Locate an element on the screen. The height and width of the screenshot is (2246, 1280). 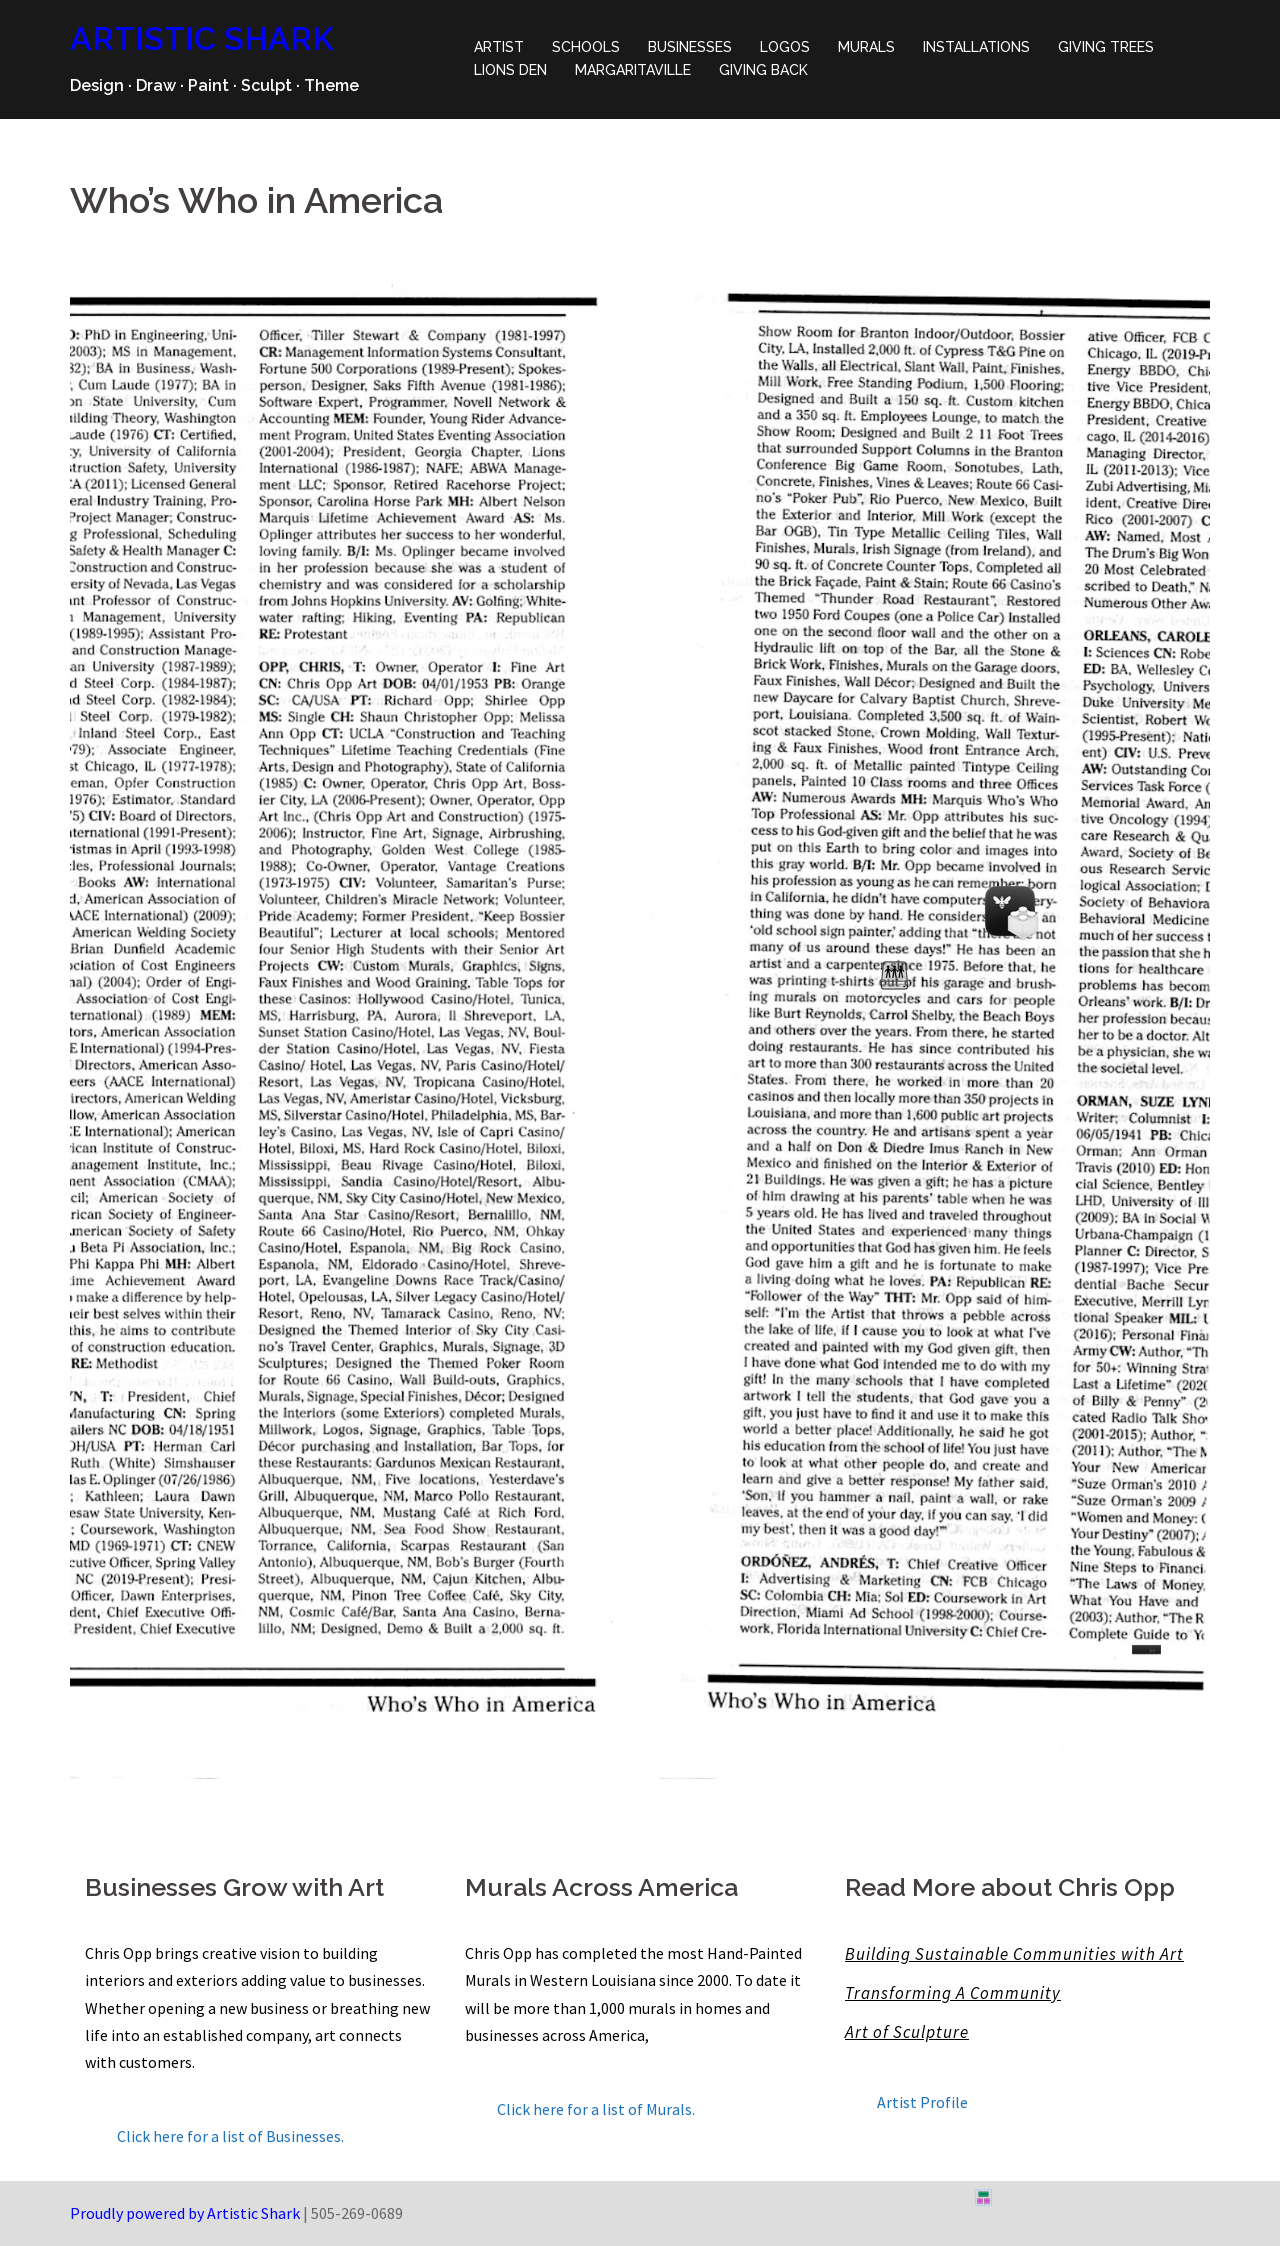
indicates extended keyboard connected via bluetooth is located at coordinates (1146, 1649).